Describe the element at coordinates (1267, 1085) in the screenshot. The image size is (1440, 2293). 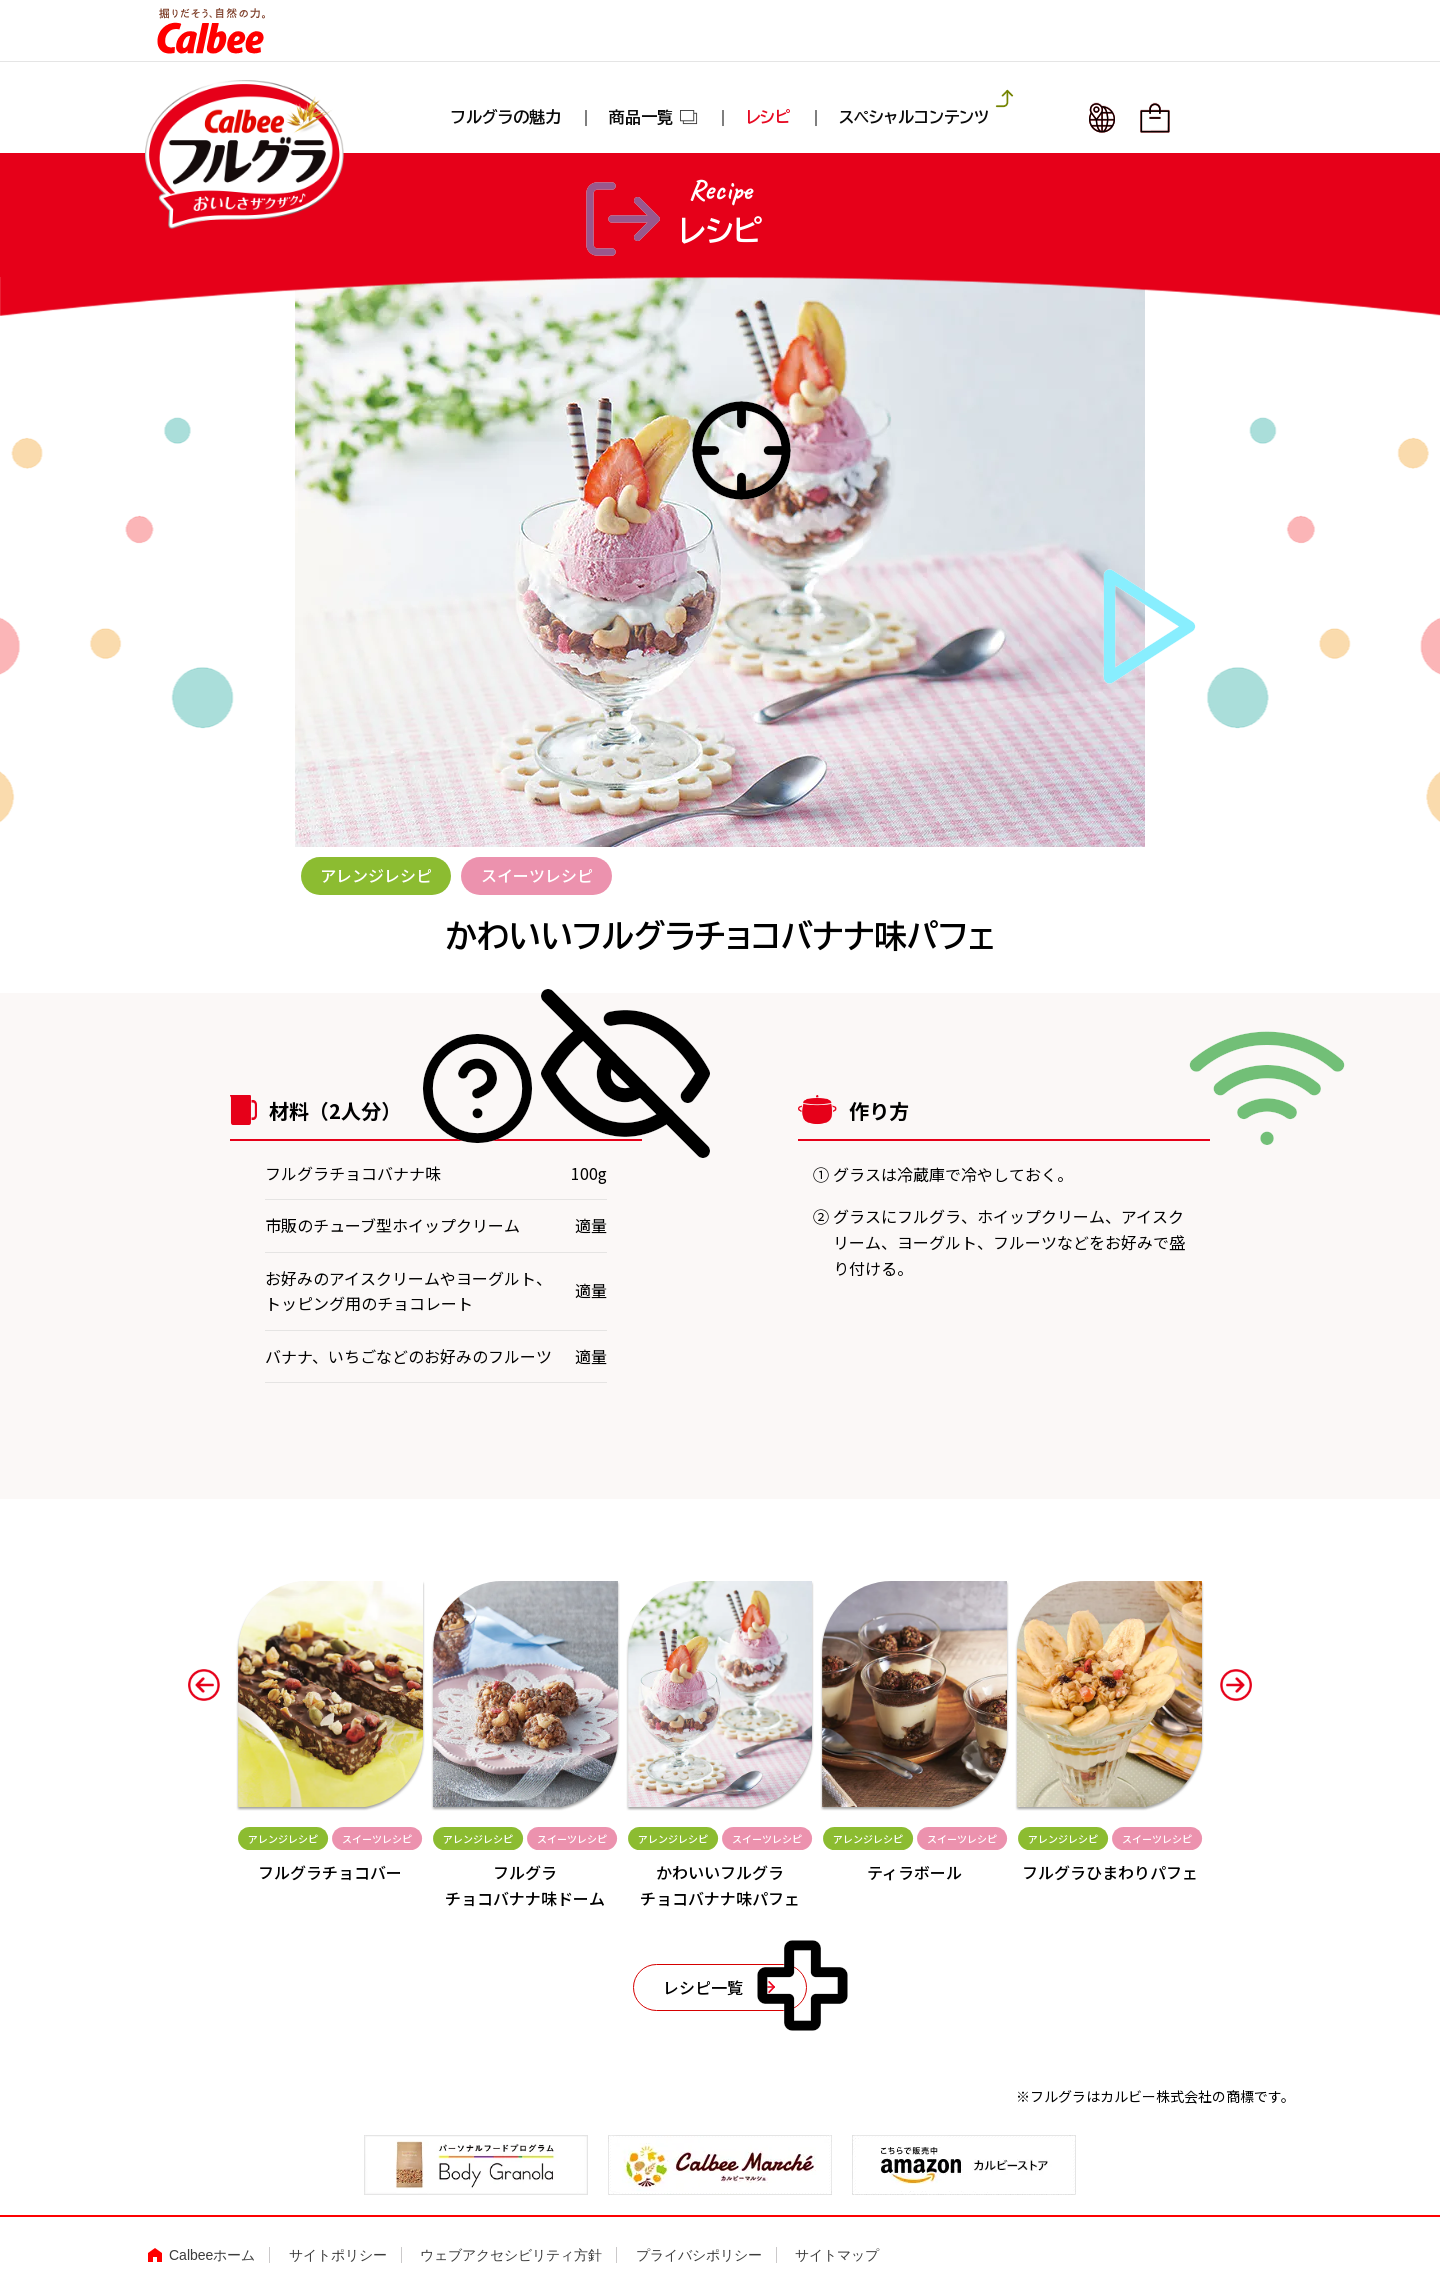
I see `view wireless network connection status` at that location.